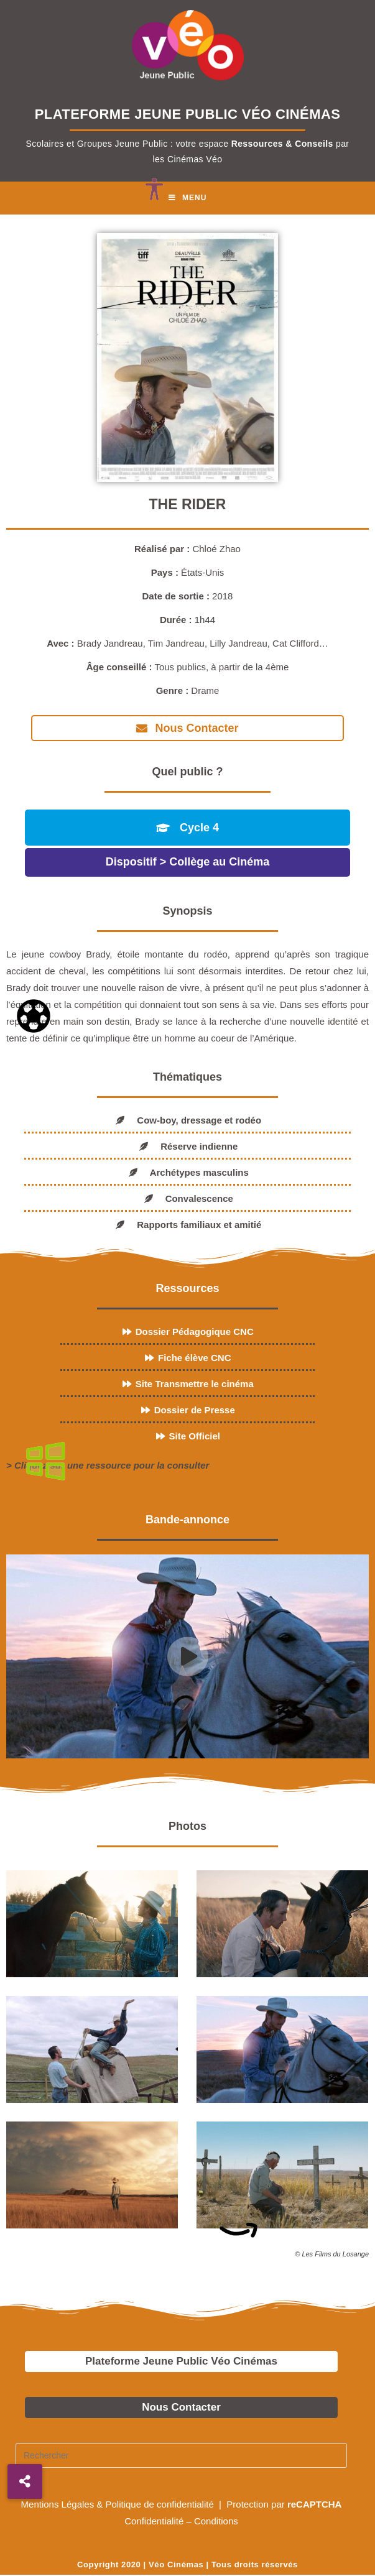 Image resolution: width=375 pixels, height=2576 pixels. Describe the element at coordinates (154, 189) in the screenshot. I see `access accessibility settings` at that location.